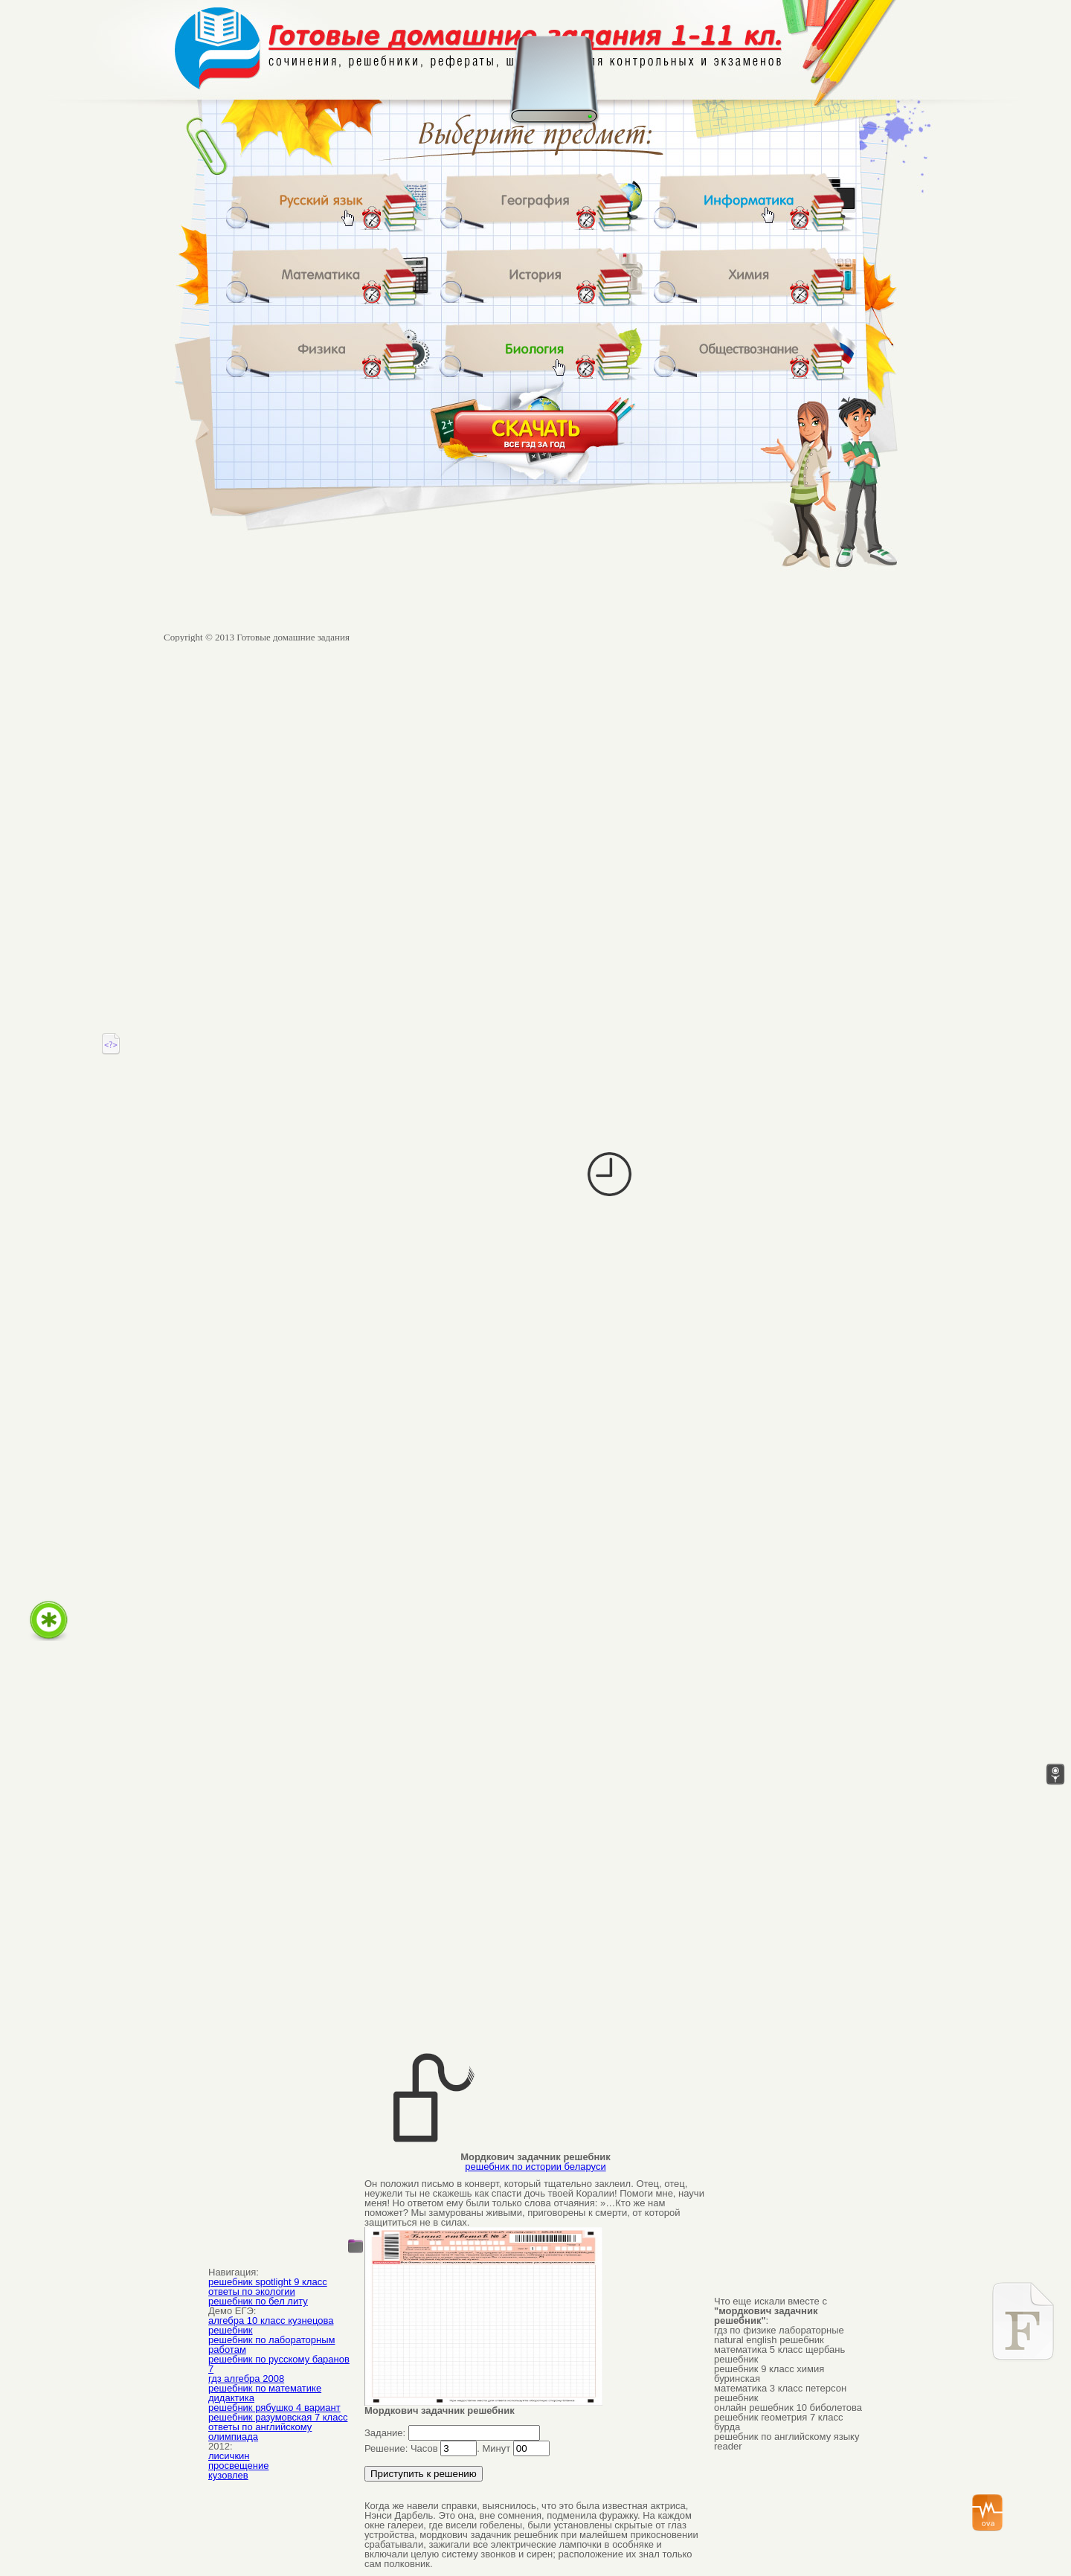 The image size is (1071, 2576). What do you see at coordinates (111, 1044) in the screenshot?
I see `open a php source code file` at bounding box center [111, 1044].